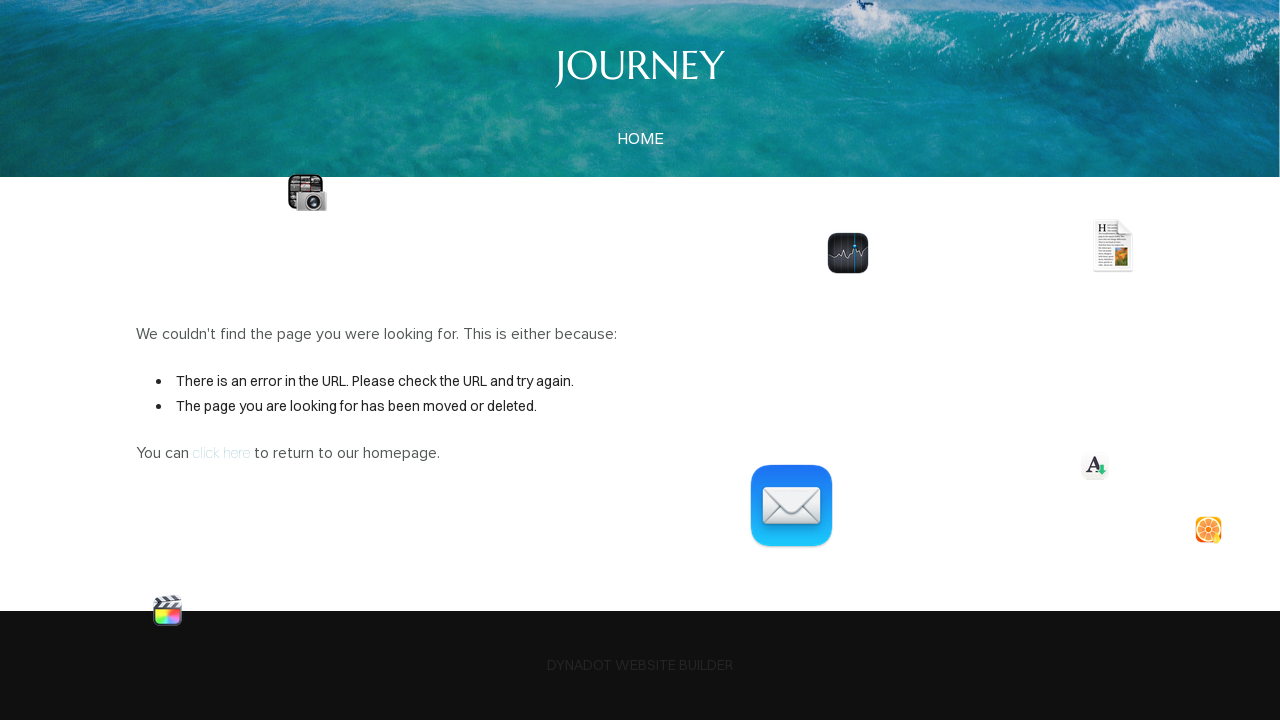 This screenshot has height=720, width=1280. I want to click on open a document or text file, so click(1113, 245).